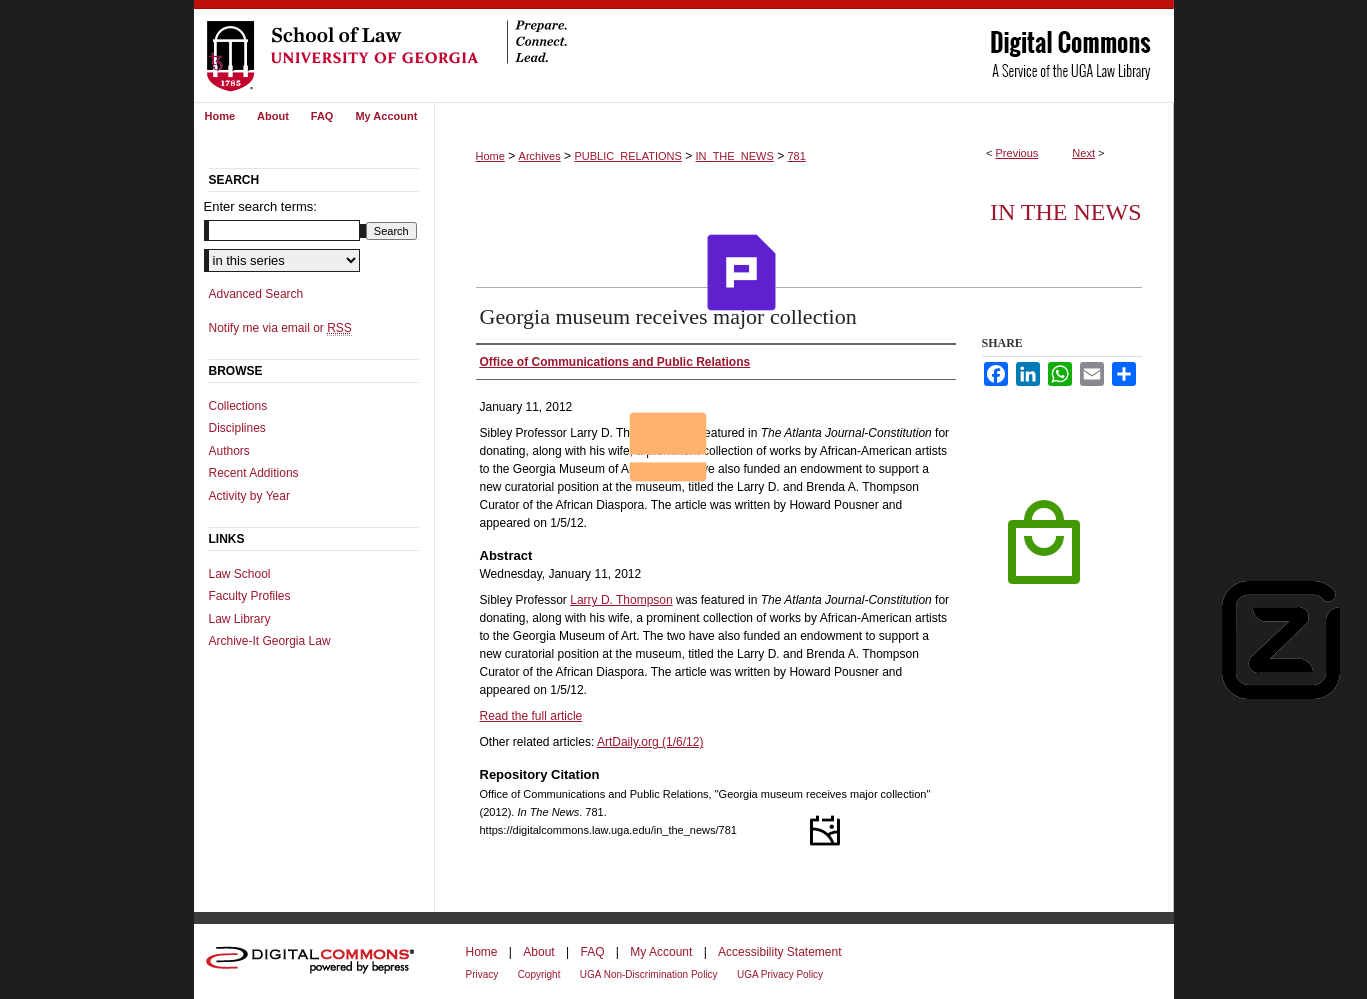 The image size is (1367, 999). What do you see at coordinates (741, 272) in the screenshot?
I see `open a PowerPoint presentation file` at bounding box center [741, 272].